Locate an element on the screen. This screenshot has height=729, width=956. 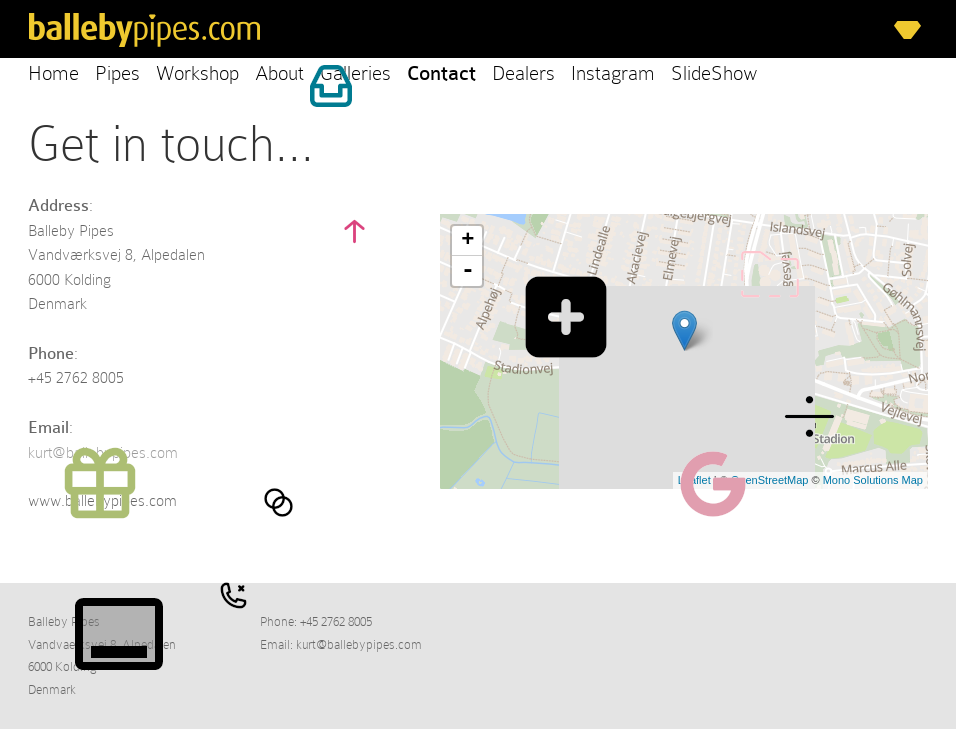
scroll to top of page is located at coordinates (354, 231).